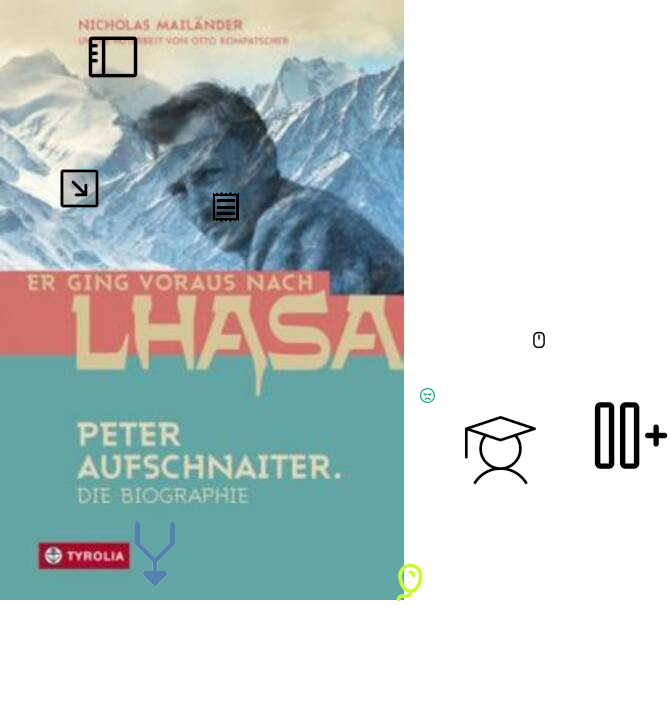 Image resolution: width=670 pixels, height=720 pixels. Describe the element at coordinates (79, 188) in the screenshot. I see `navigate to the bottom-right section` at that location.